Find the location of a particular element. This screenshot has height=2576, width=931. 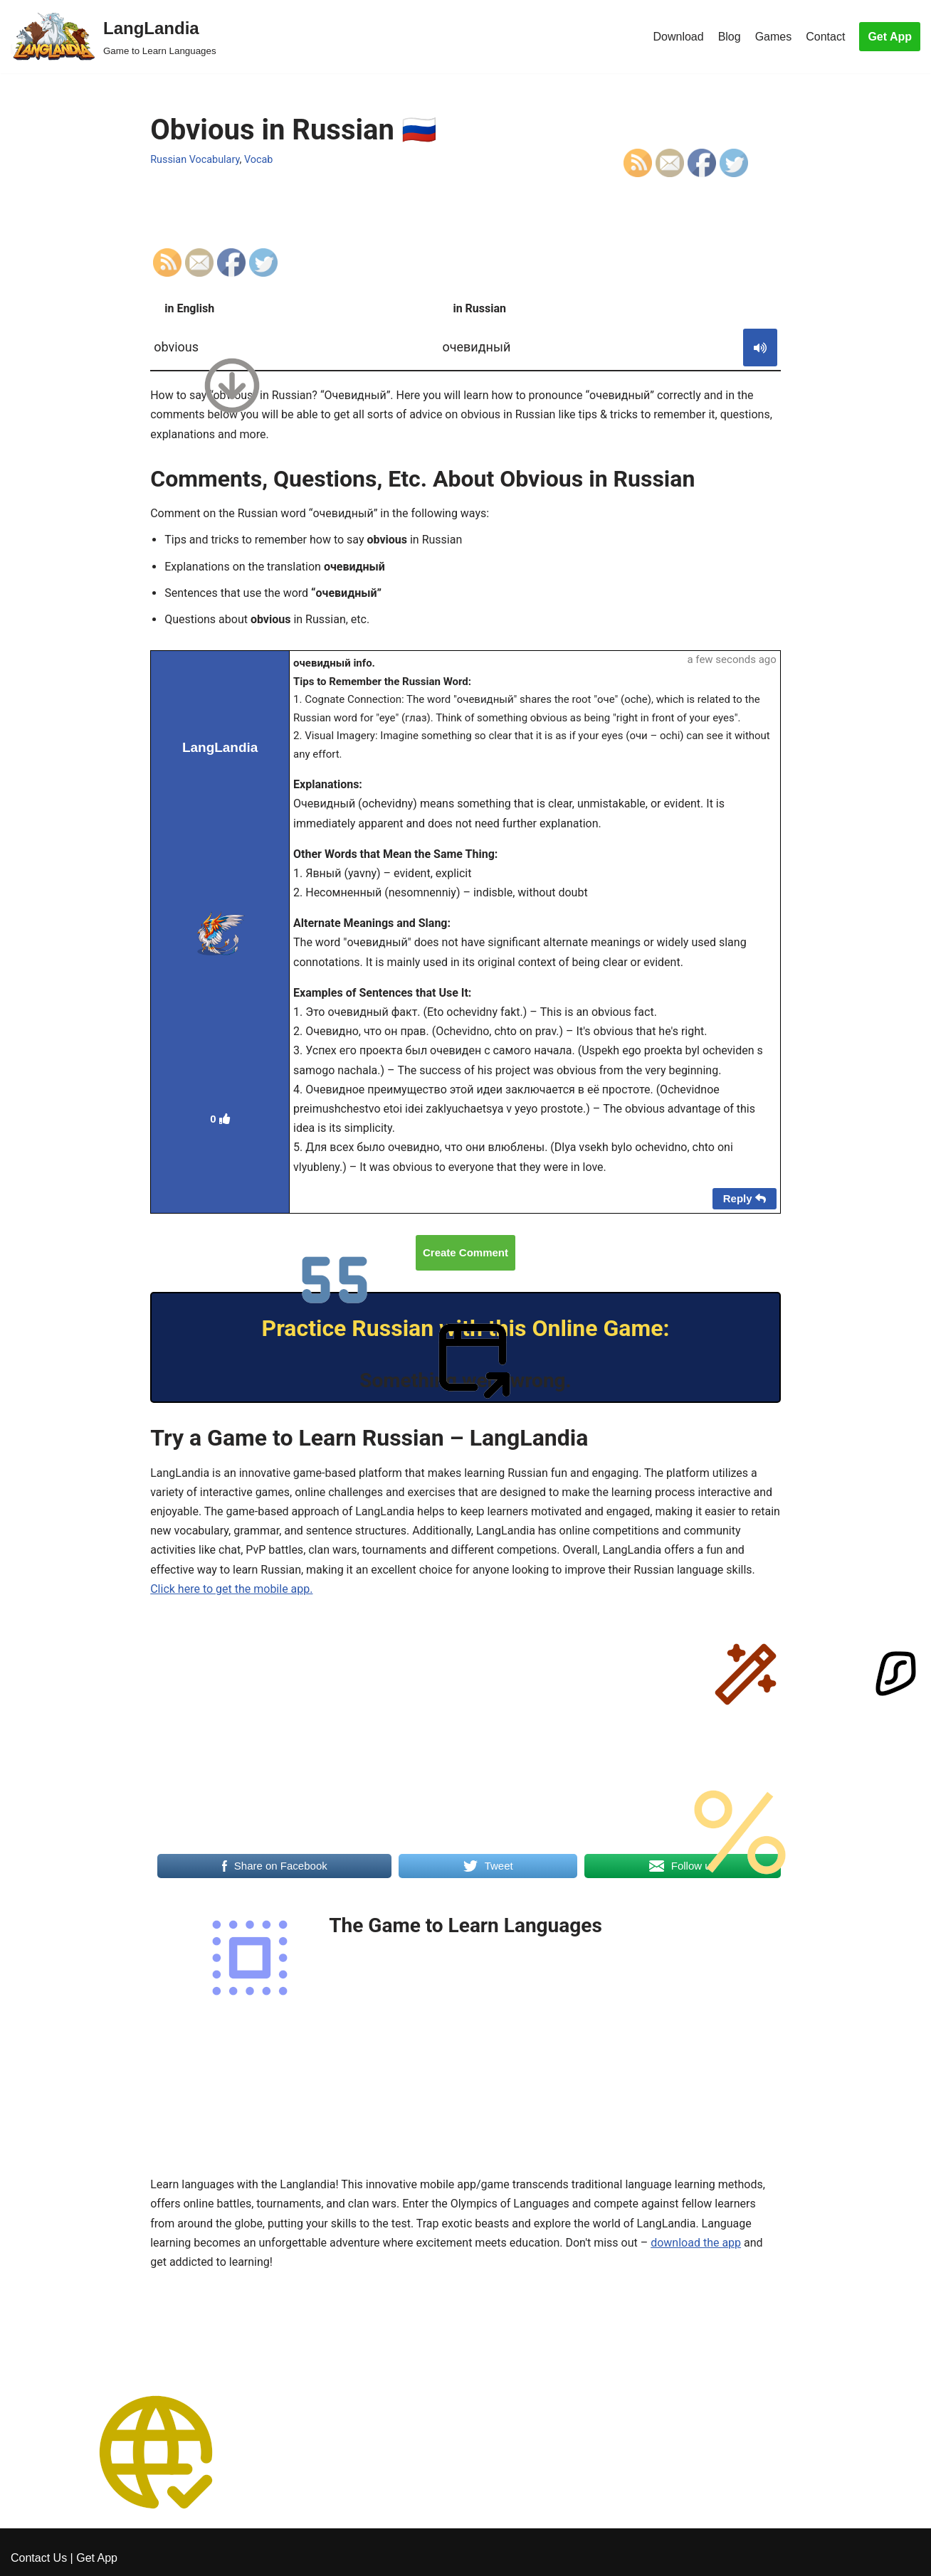

download file or content is located at coordinates (232, 386).